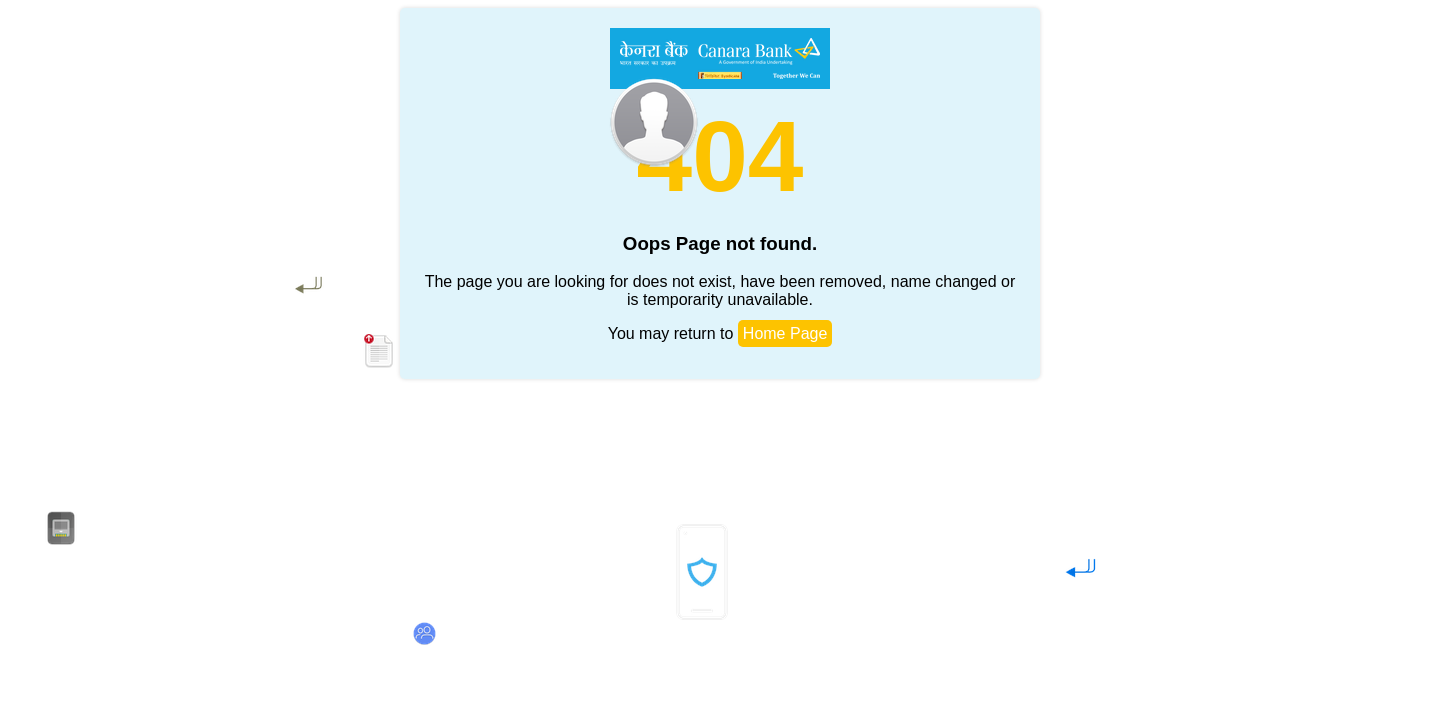 The image size is (1440, 720). What do you see at coordinates (61, 528) in the screenshot?
I see `nintendo 64 game ROM file` at bounding box center [61, 528].